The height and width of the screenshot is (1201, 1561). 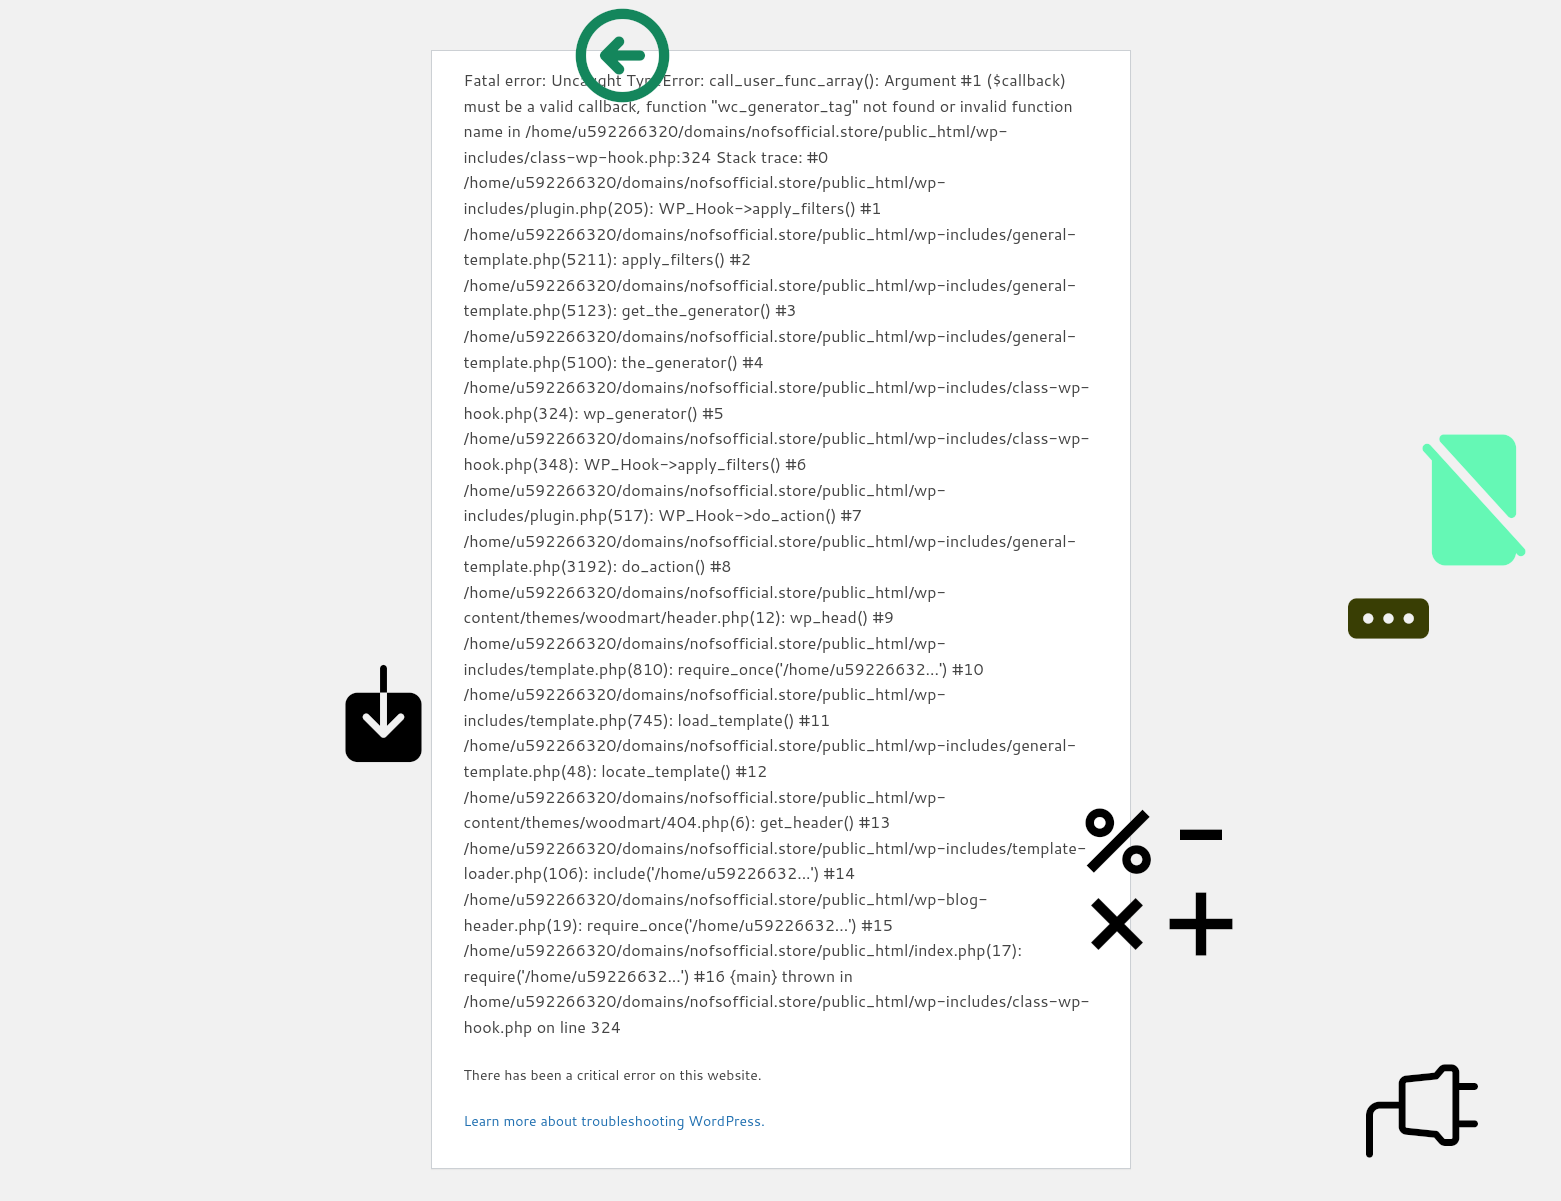 I want to click on mobile device disabled or unavailable, so click(x=1474, y=500).